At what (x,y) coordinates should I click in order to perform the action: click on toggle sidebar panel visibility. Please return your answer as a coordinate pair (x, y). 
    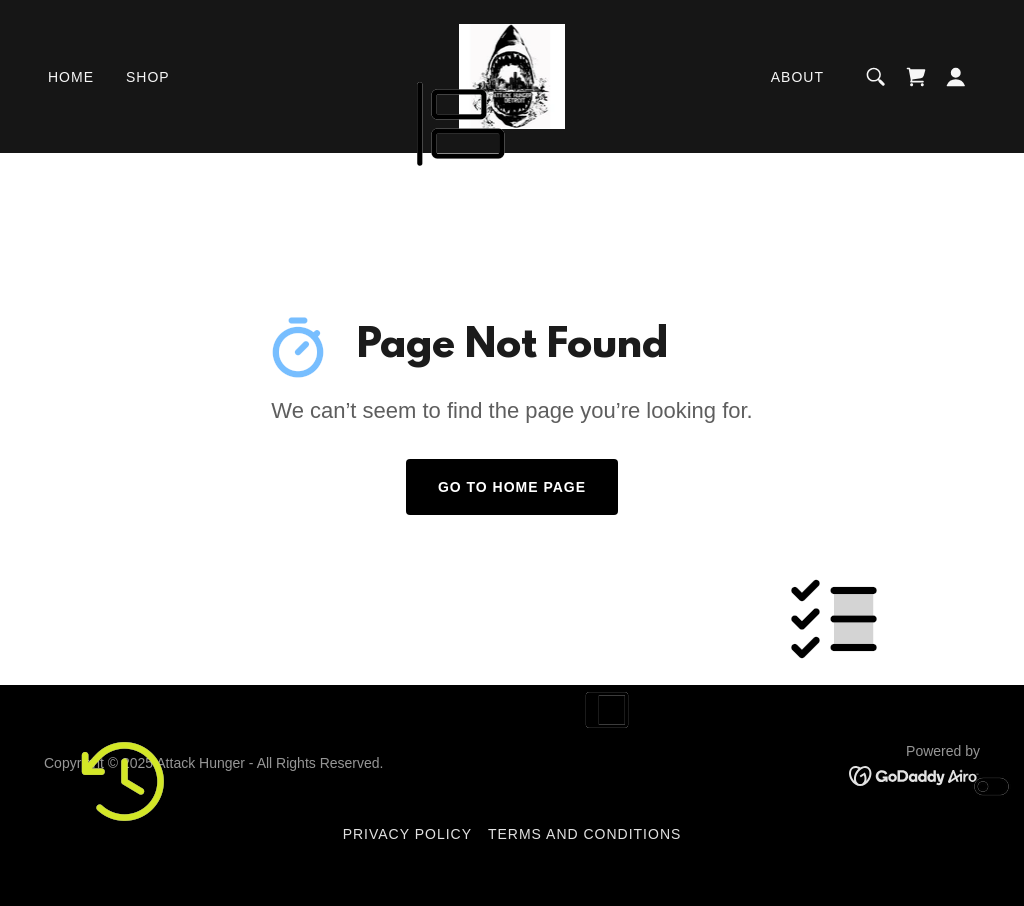
    Looking at the image, I should click on (607, 710).